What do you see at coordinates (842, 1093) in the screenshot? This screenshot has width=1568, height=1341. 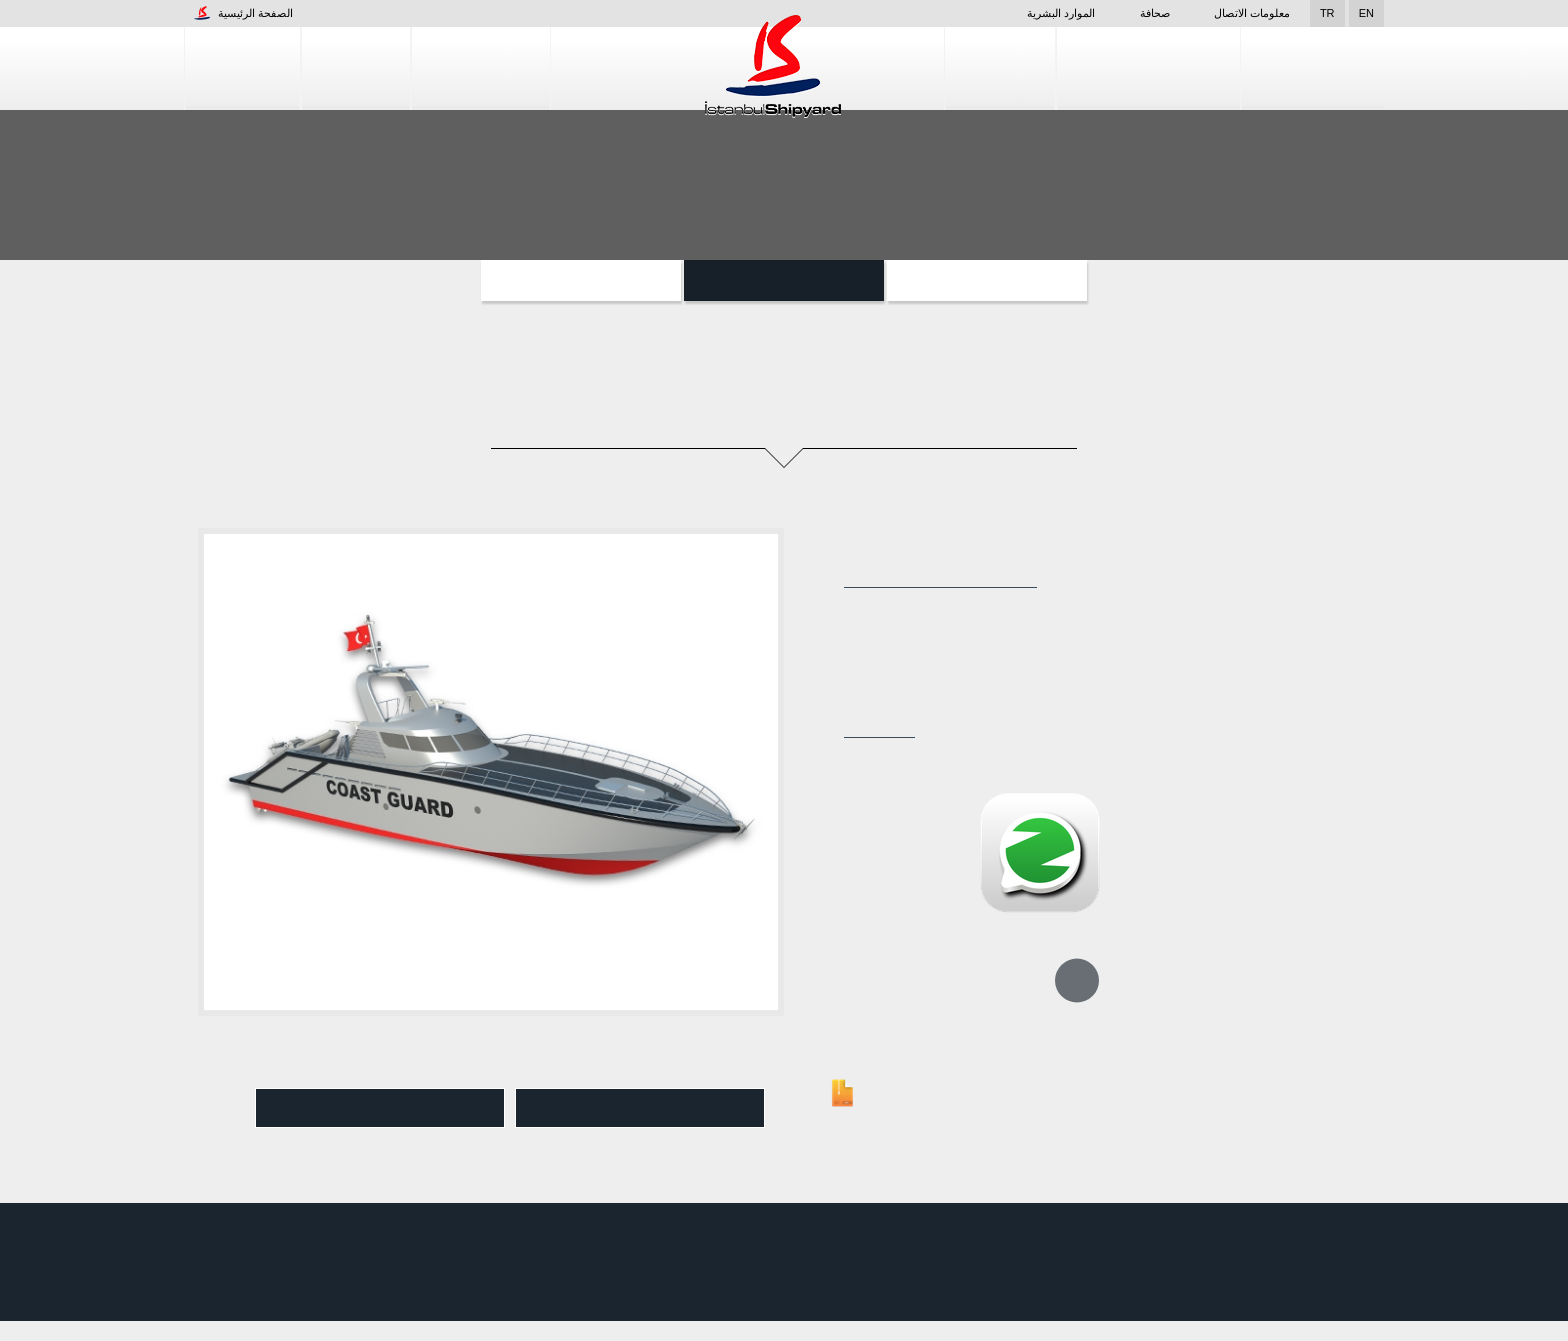 I see `open virtual appliance file for import into VirtualBox` at bounding box center [842, 1093].